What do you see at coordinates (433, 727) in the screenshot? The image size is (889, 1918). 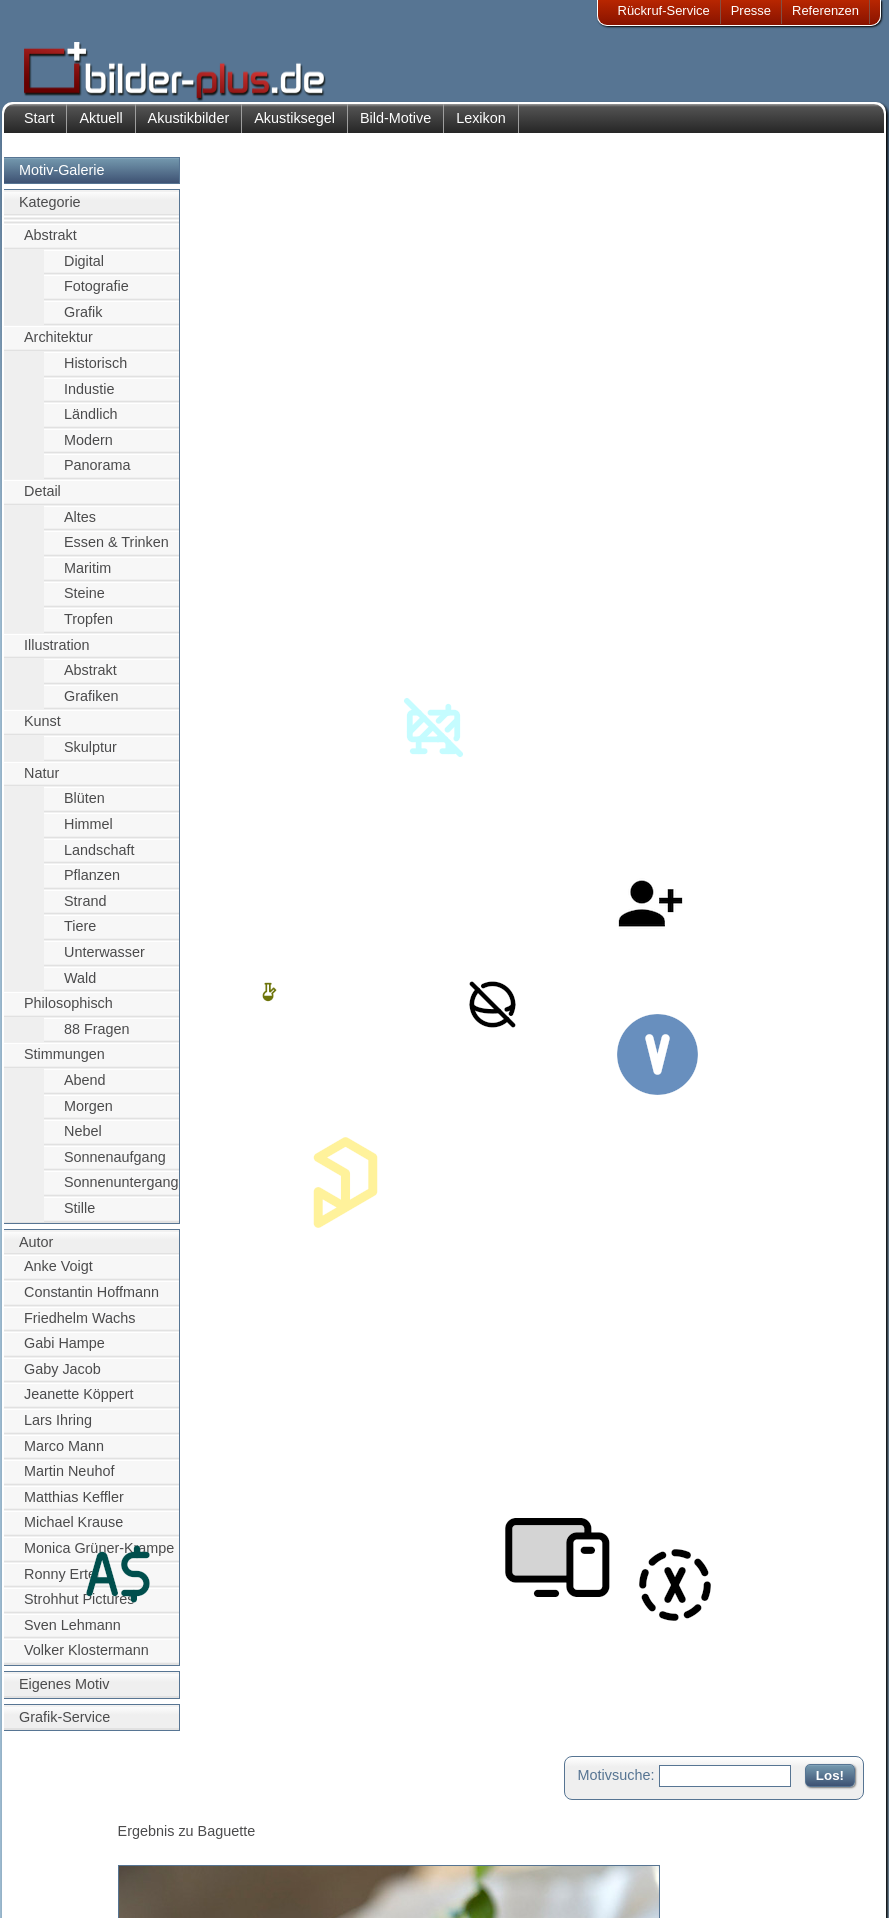 I see `disable road barrier or construction zone` at bounding box center [433, 727].